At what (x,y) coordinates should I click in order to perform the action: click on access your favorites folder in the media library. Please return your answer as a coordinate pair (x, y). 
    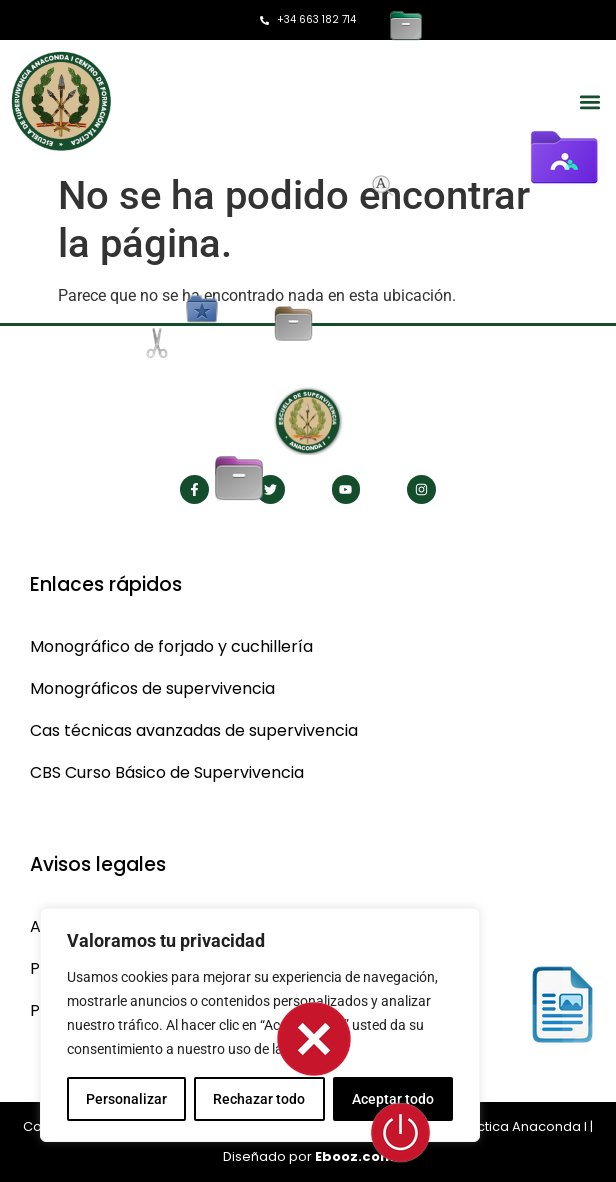
    Looking at the image, I should click on (202, 309).